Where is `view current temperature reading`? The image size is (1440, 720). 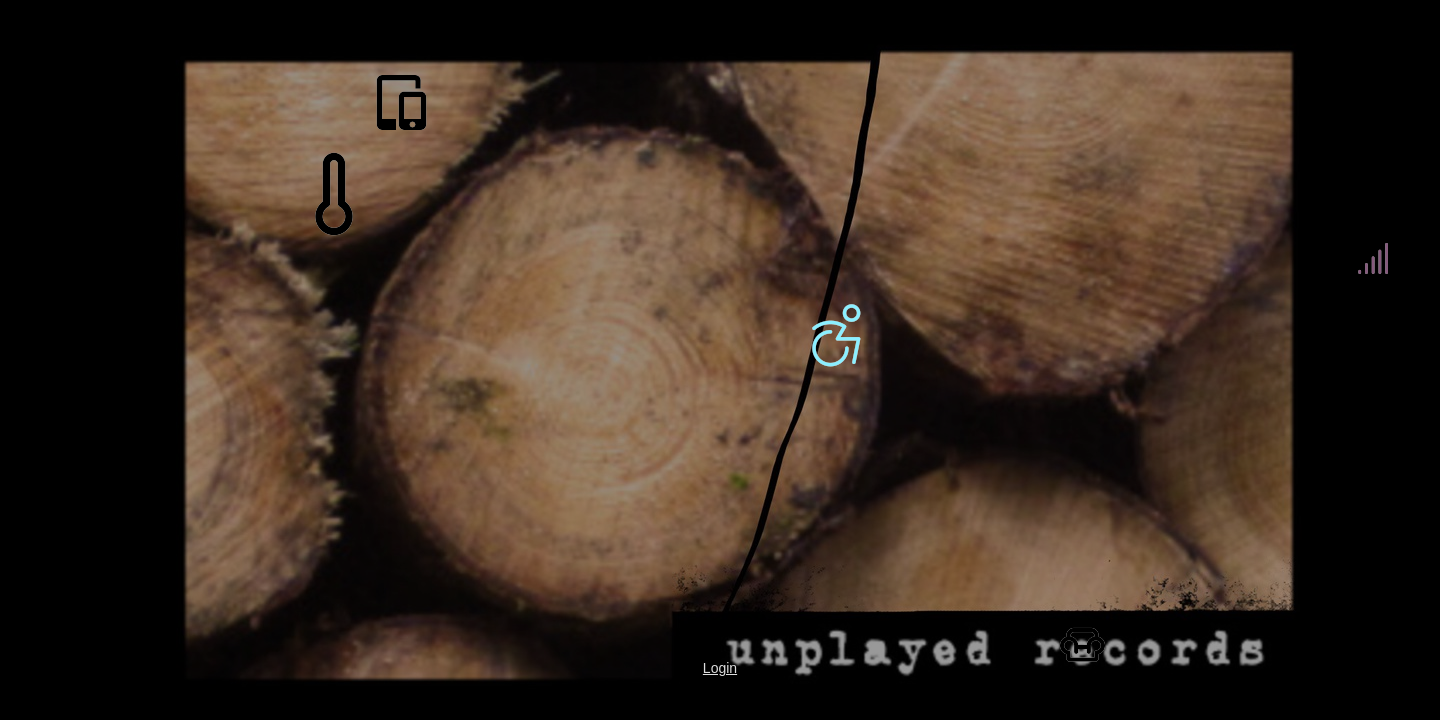 view current temperature reading is located at coordinates (334, 194).